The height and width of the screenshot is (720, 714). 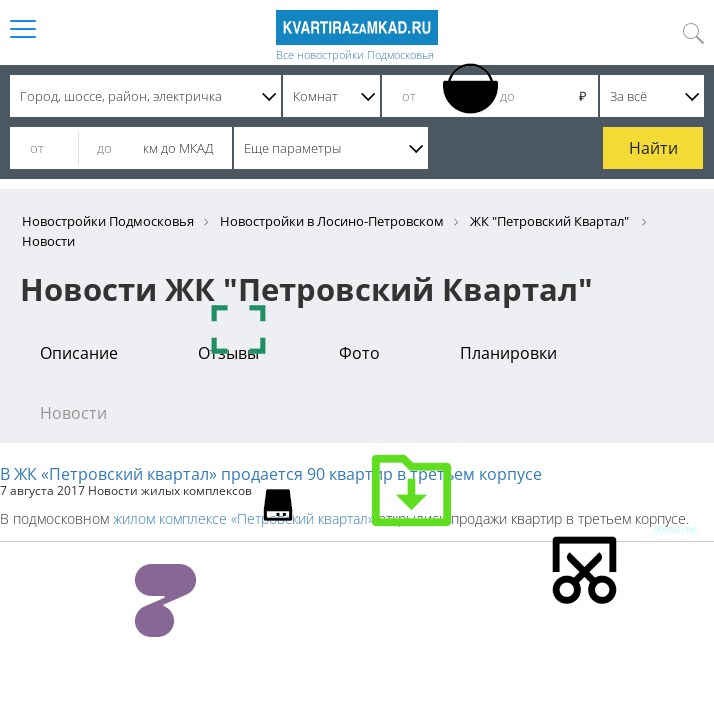 What do you see at coordinates (470, 88) in the screenshot?
I see `umami analytics platform logo` at bounding box center [470, 88].